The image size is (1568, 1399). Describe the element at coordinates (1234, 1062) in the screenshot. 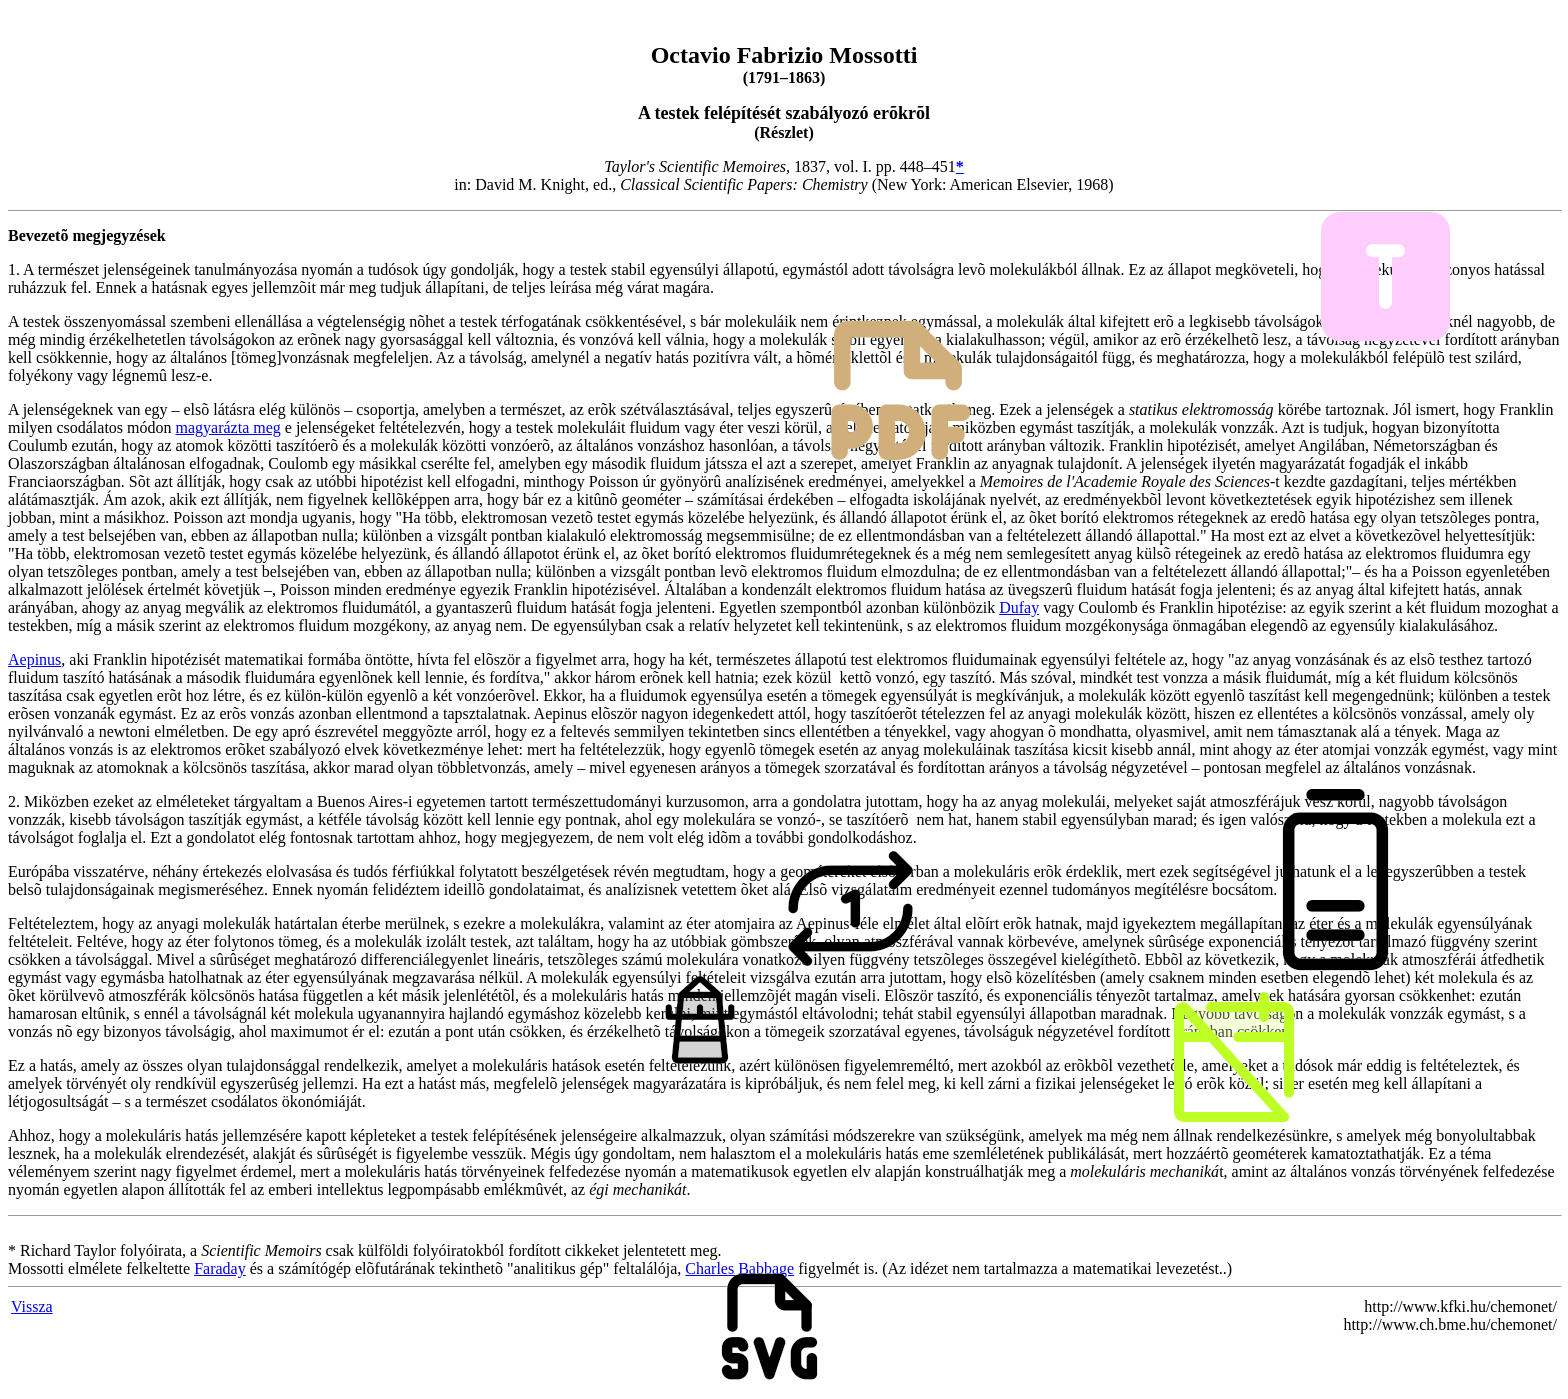

I see `no scheduled events or appointments` at that location.